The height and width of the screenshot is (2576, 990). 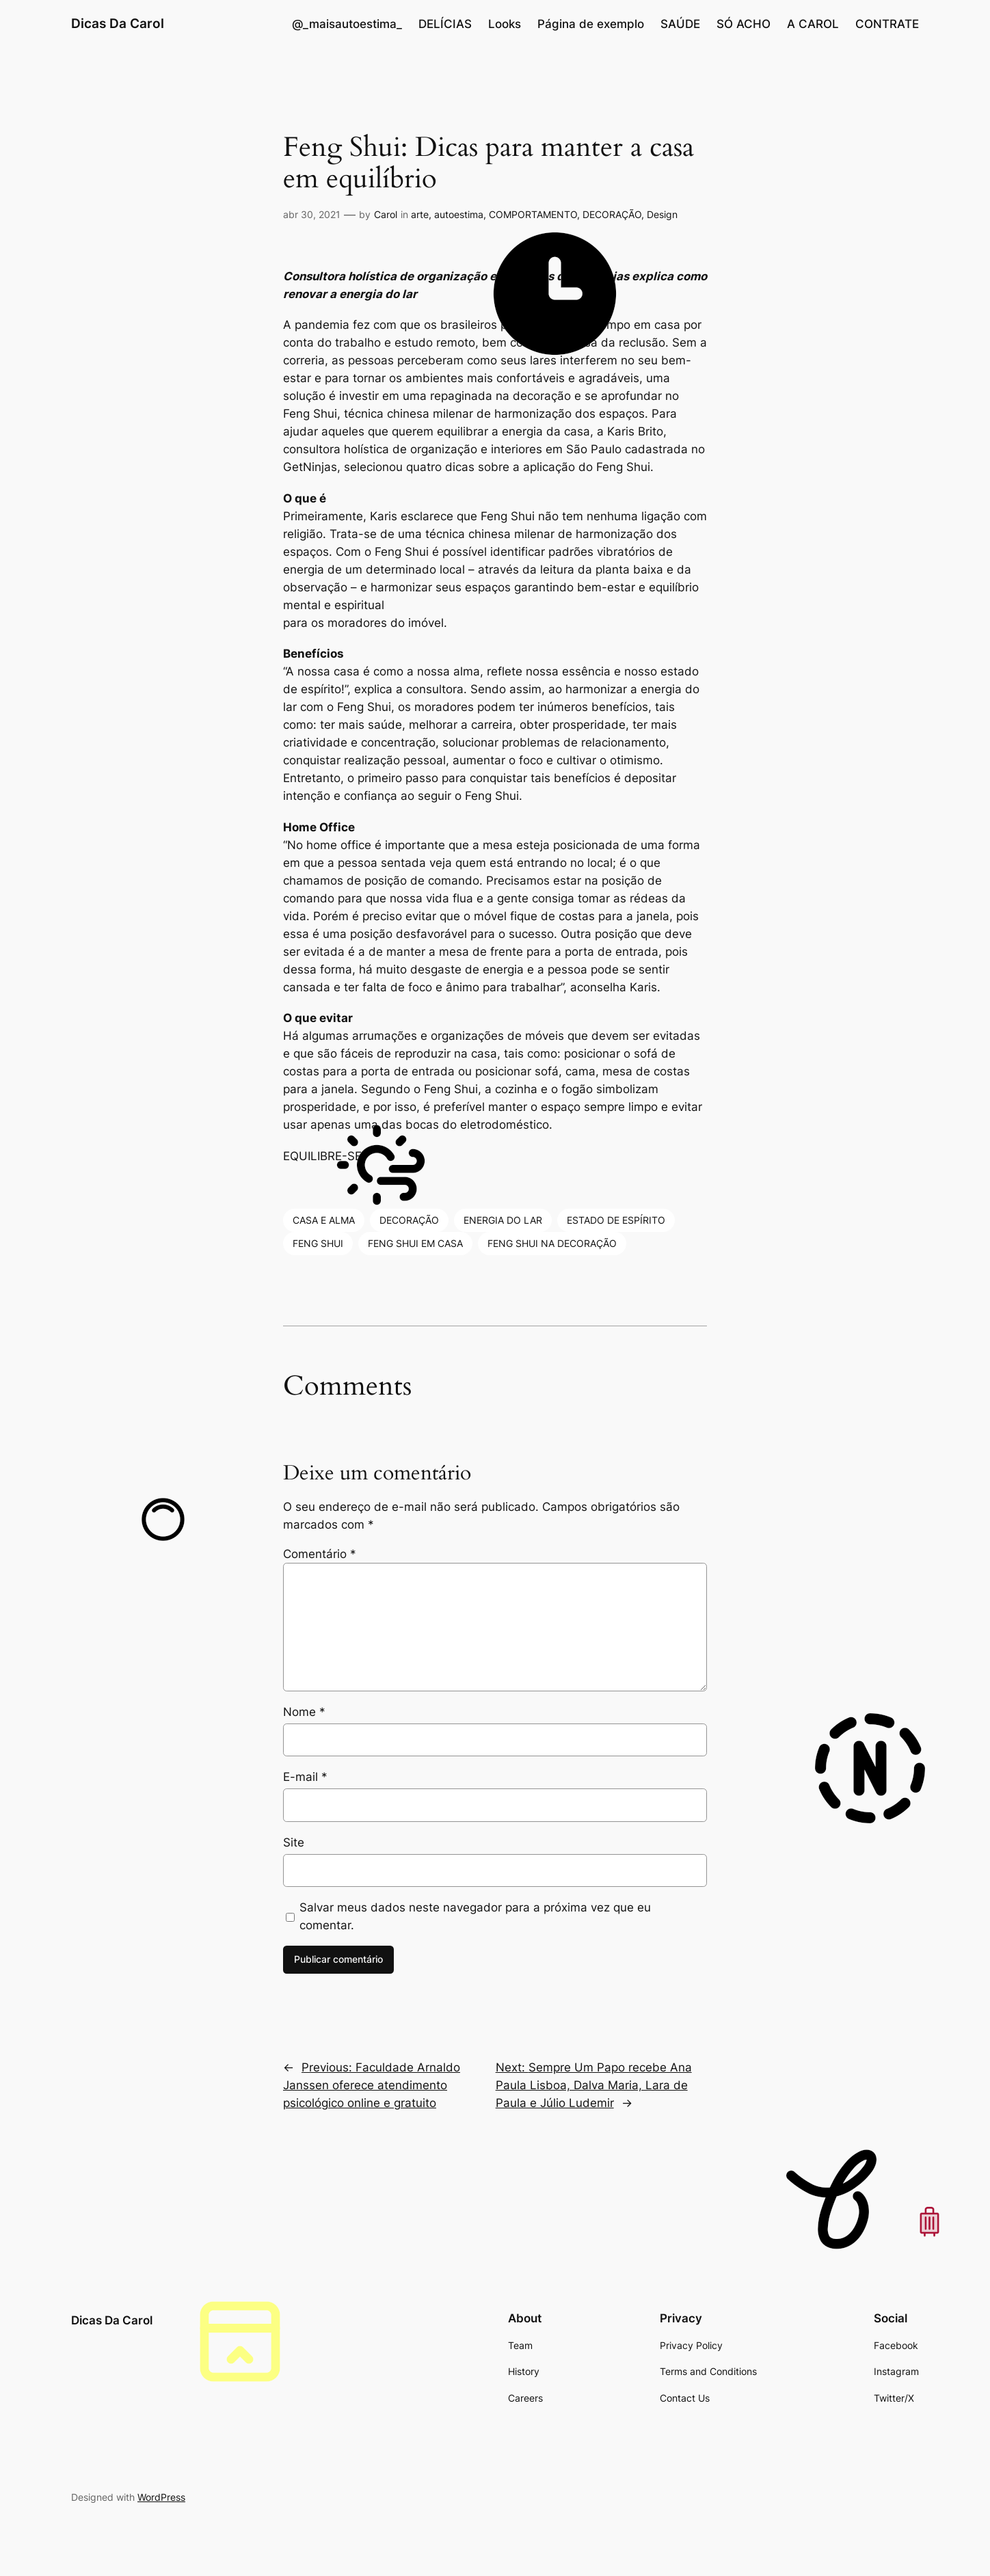 I want to click on view current weather conditions, so click(x=381, y=1165).